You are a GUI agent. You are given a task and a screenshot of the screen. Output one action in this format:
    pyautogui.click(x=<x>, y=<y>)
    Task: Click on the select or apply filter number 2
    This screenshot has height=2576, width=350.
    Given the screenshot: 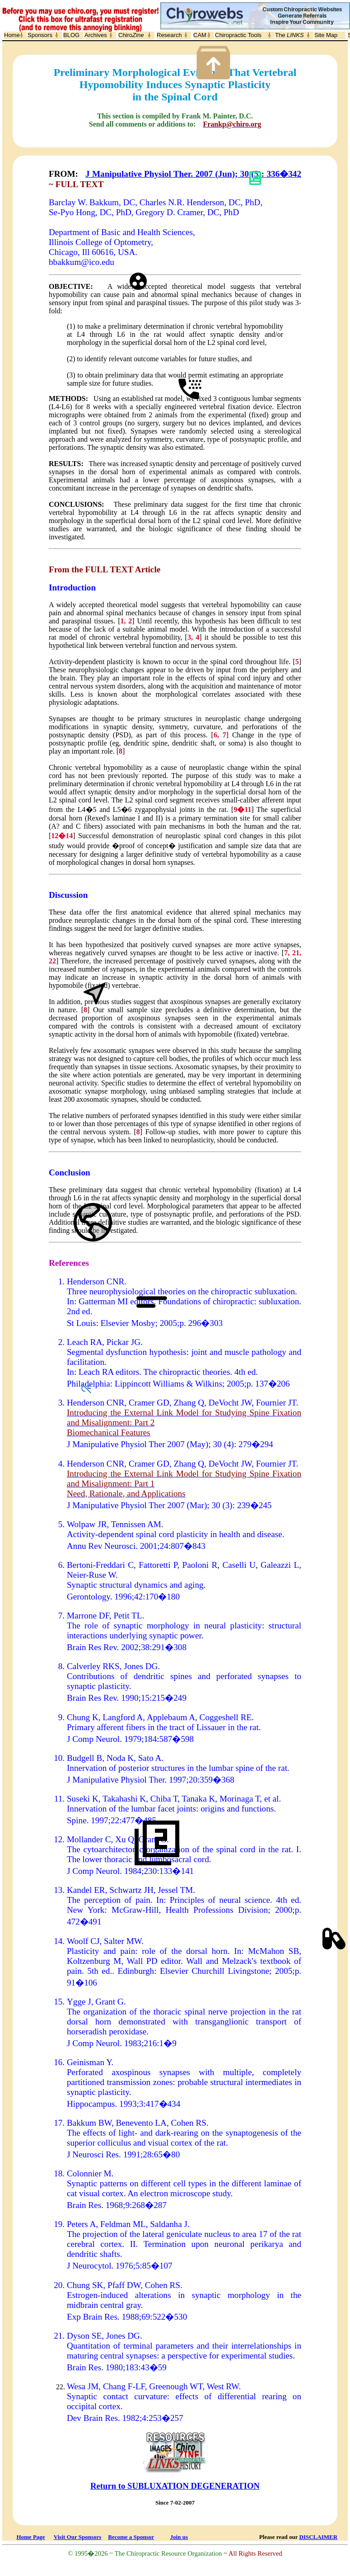 What is the action you would take?
    pyautogui.click(x=157, y=1843)
    